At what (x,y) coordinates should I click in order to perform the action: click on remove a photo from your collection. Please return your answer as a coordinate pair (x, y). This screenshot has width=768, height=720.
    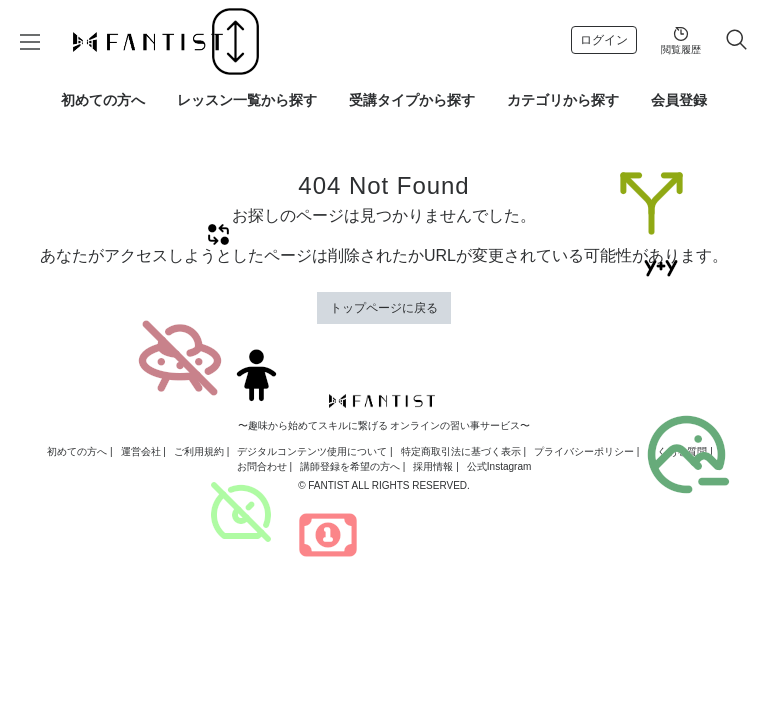
    Looking at the image, I should click on (686, 454).